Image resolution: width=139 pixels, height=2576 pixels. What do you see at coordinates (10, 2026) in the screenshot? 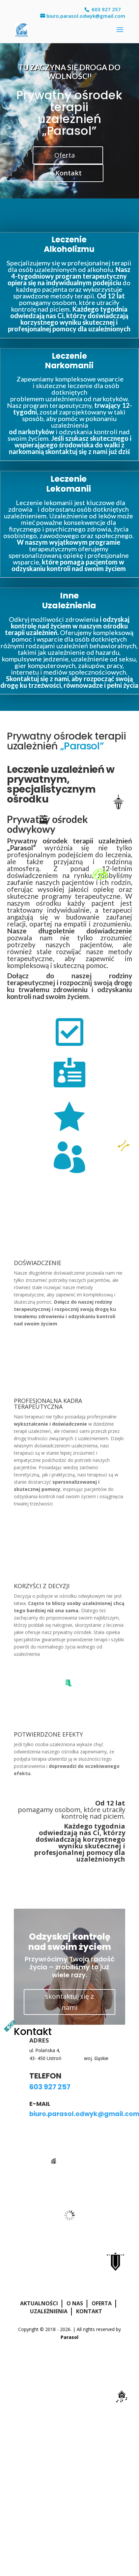
I see `access remote control features` at bounding box center [10, 2026].